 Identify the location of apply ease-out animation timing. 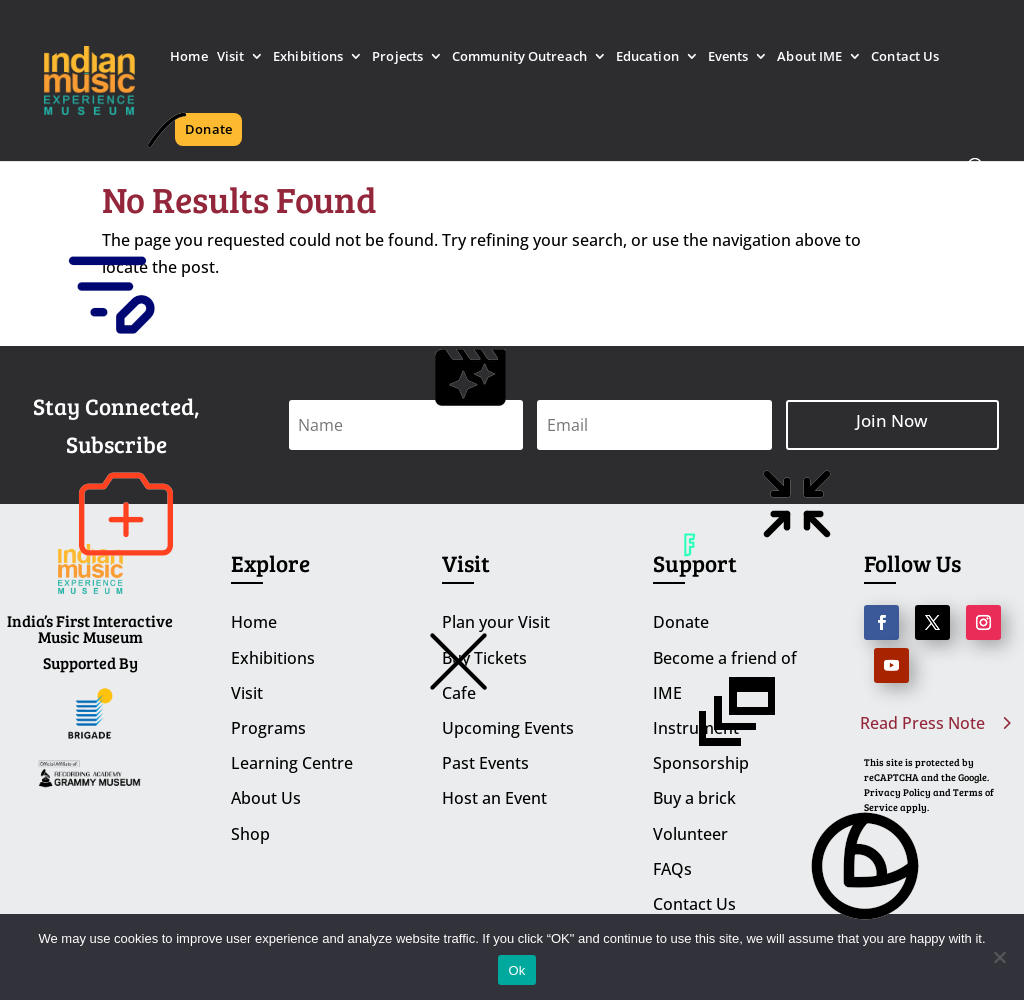
(167, 130).